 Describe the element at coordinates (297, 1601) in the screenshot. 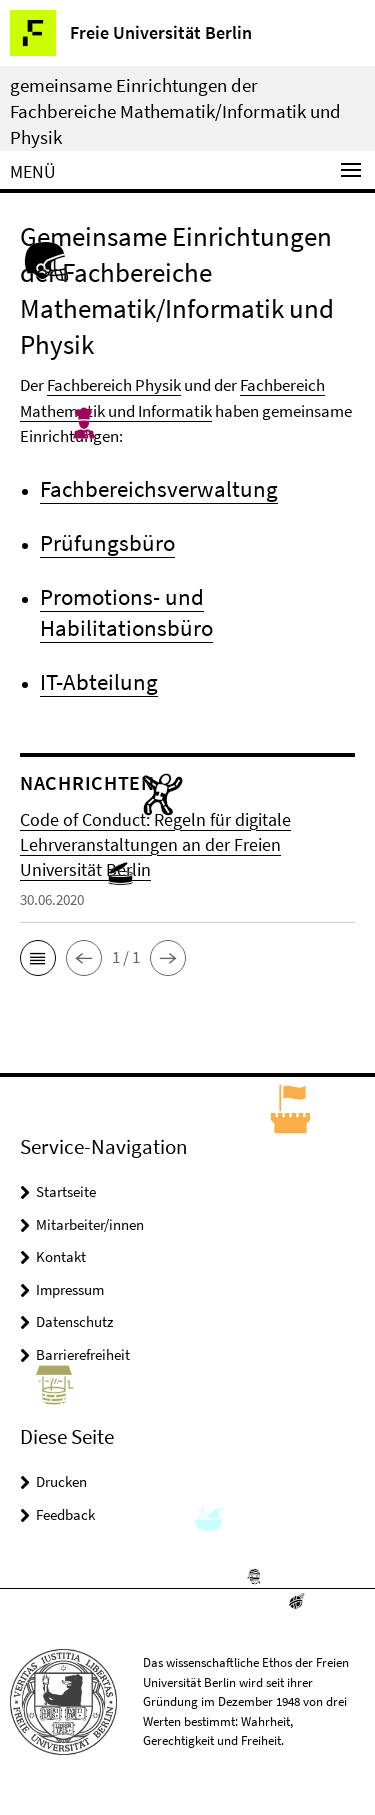

I see `use a potion or consumable item` at that location.